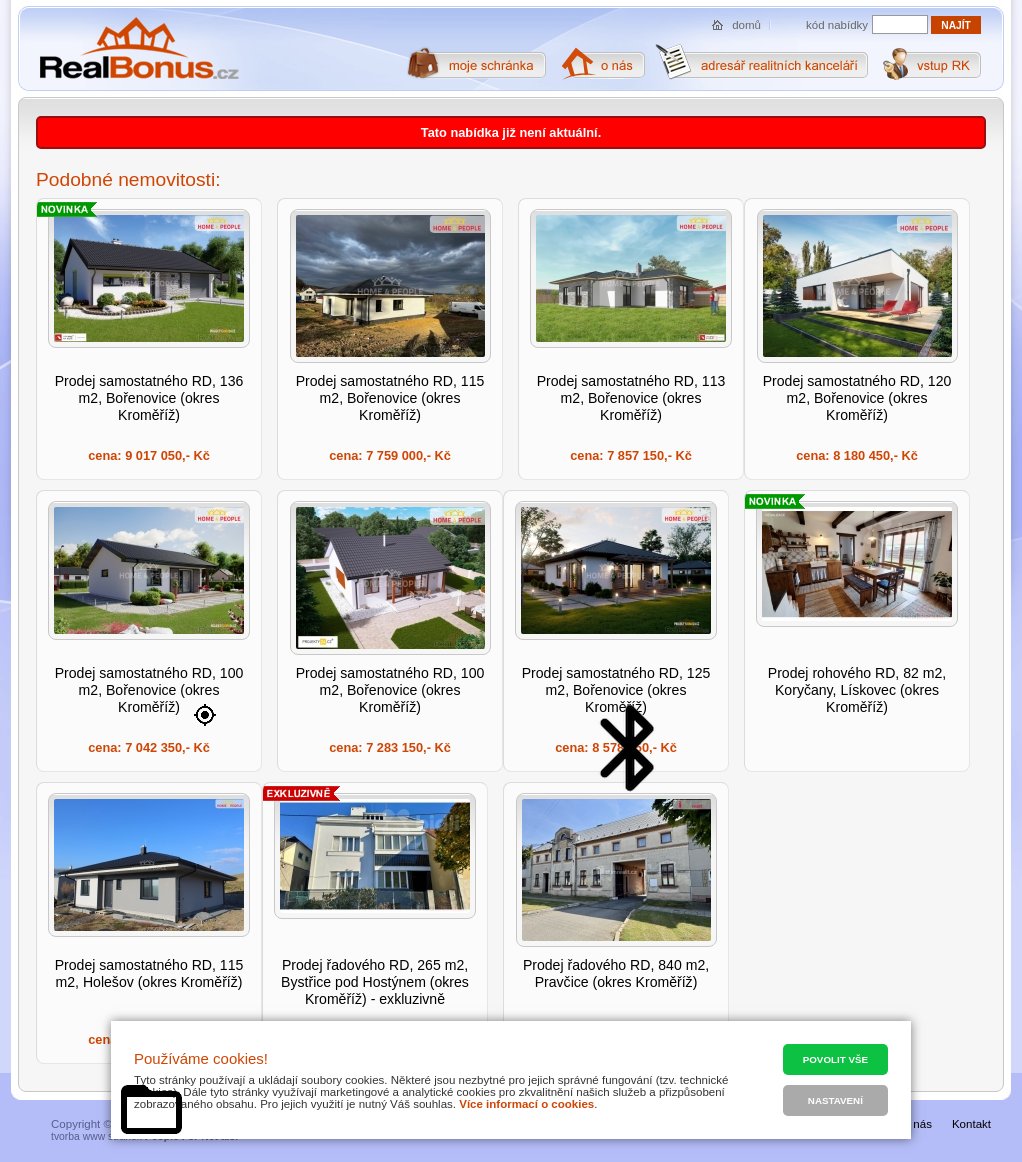  Describe the element at coordinates (151, 1109) in the screenshot. I see `open or access a folder` at that location.